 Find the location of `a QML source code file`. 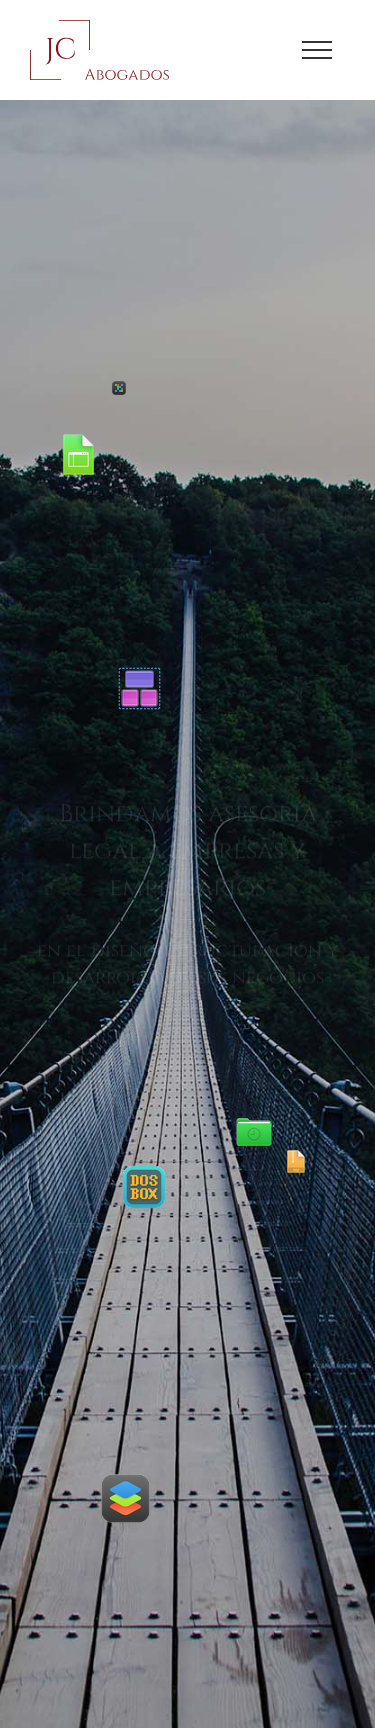

a QML source code file is located at coordinates (78, 455).